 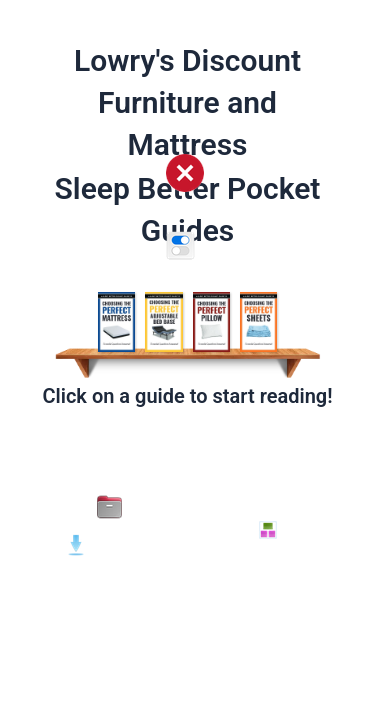 What do you see at coordinates (109, 506) in the screenshot?
I see `open the file manager application` at bounding box center [109, 506].